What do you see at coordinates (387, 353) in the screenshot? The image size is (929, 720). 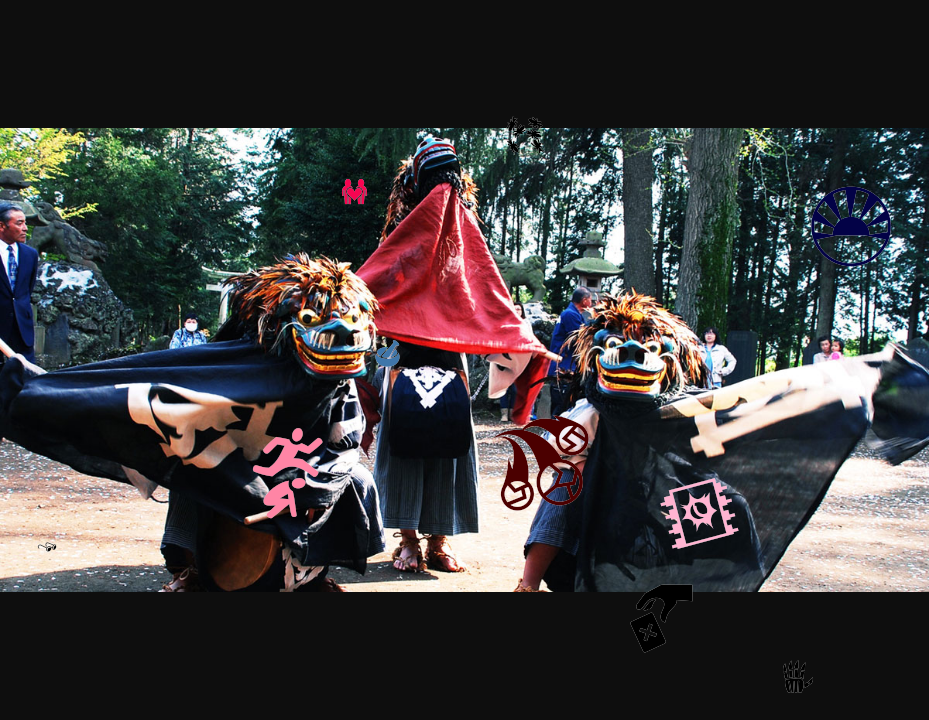 I see `access pharmacy or medication features` at bounding box center [387, 353].